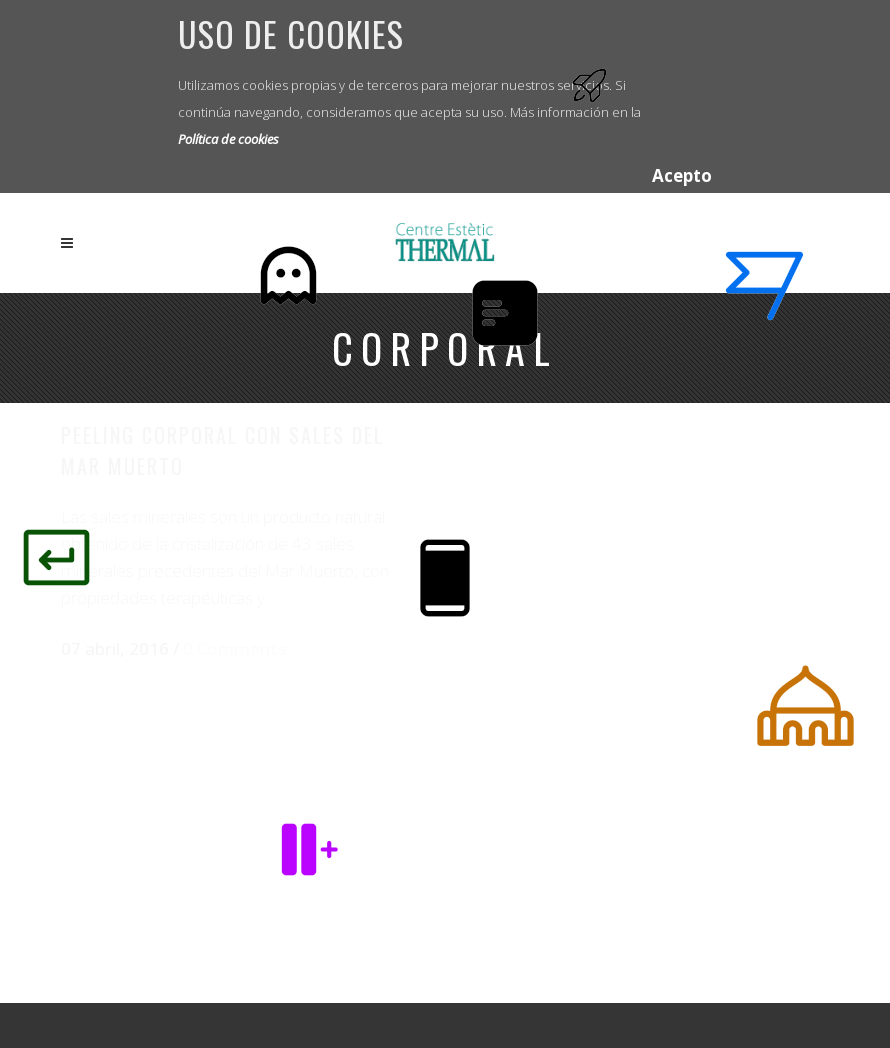 The image size is (890, 1048). What do you see at coordinates (288, 276) in the screenshot?
I see `enable ghost mode or incognito browsing` at bounding box center [288, 276].